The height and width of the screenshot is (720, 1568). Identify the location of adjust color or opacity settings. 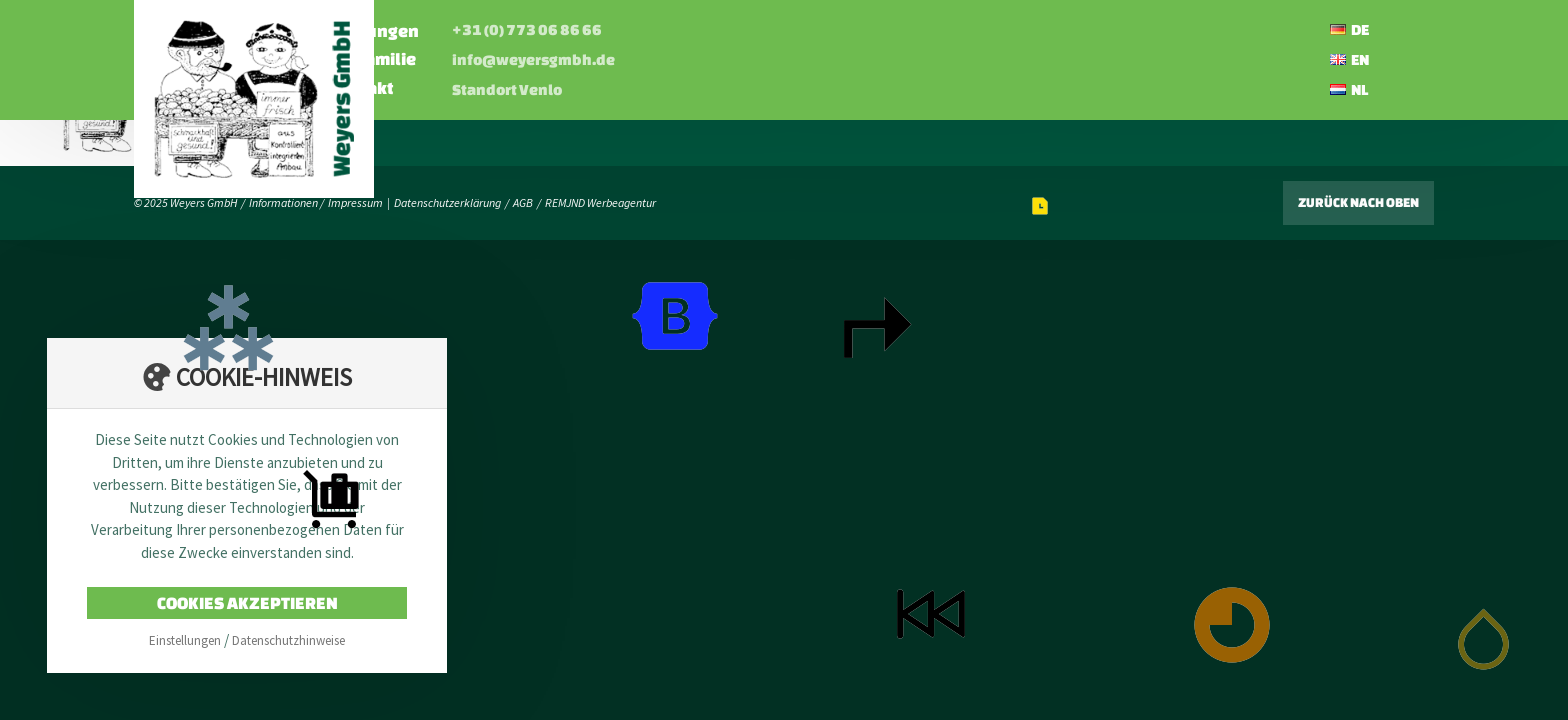
(1483, 641).